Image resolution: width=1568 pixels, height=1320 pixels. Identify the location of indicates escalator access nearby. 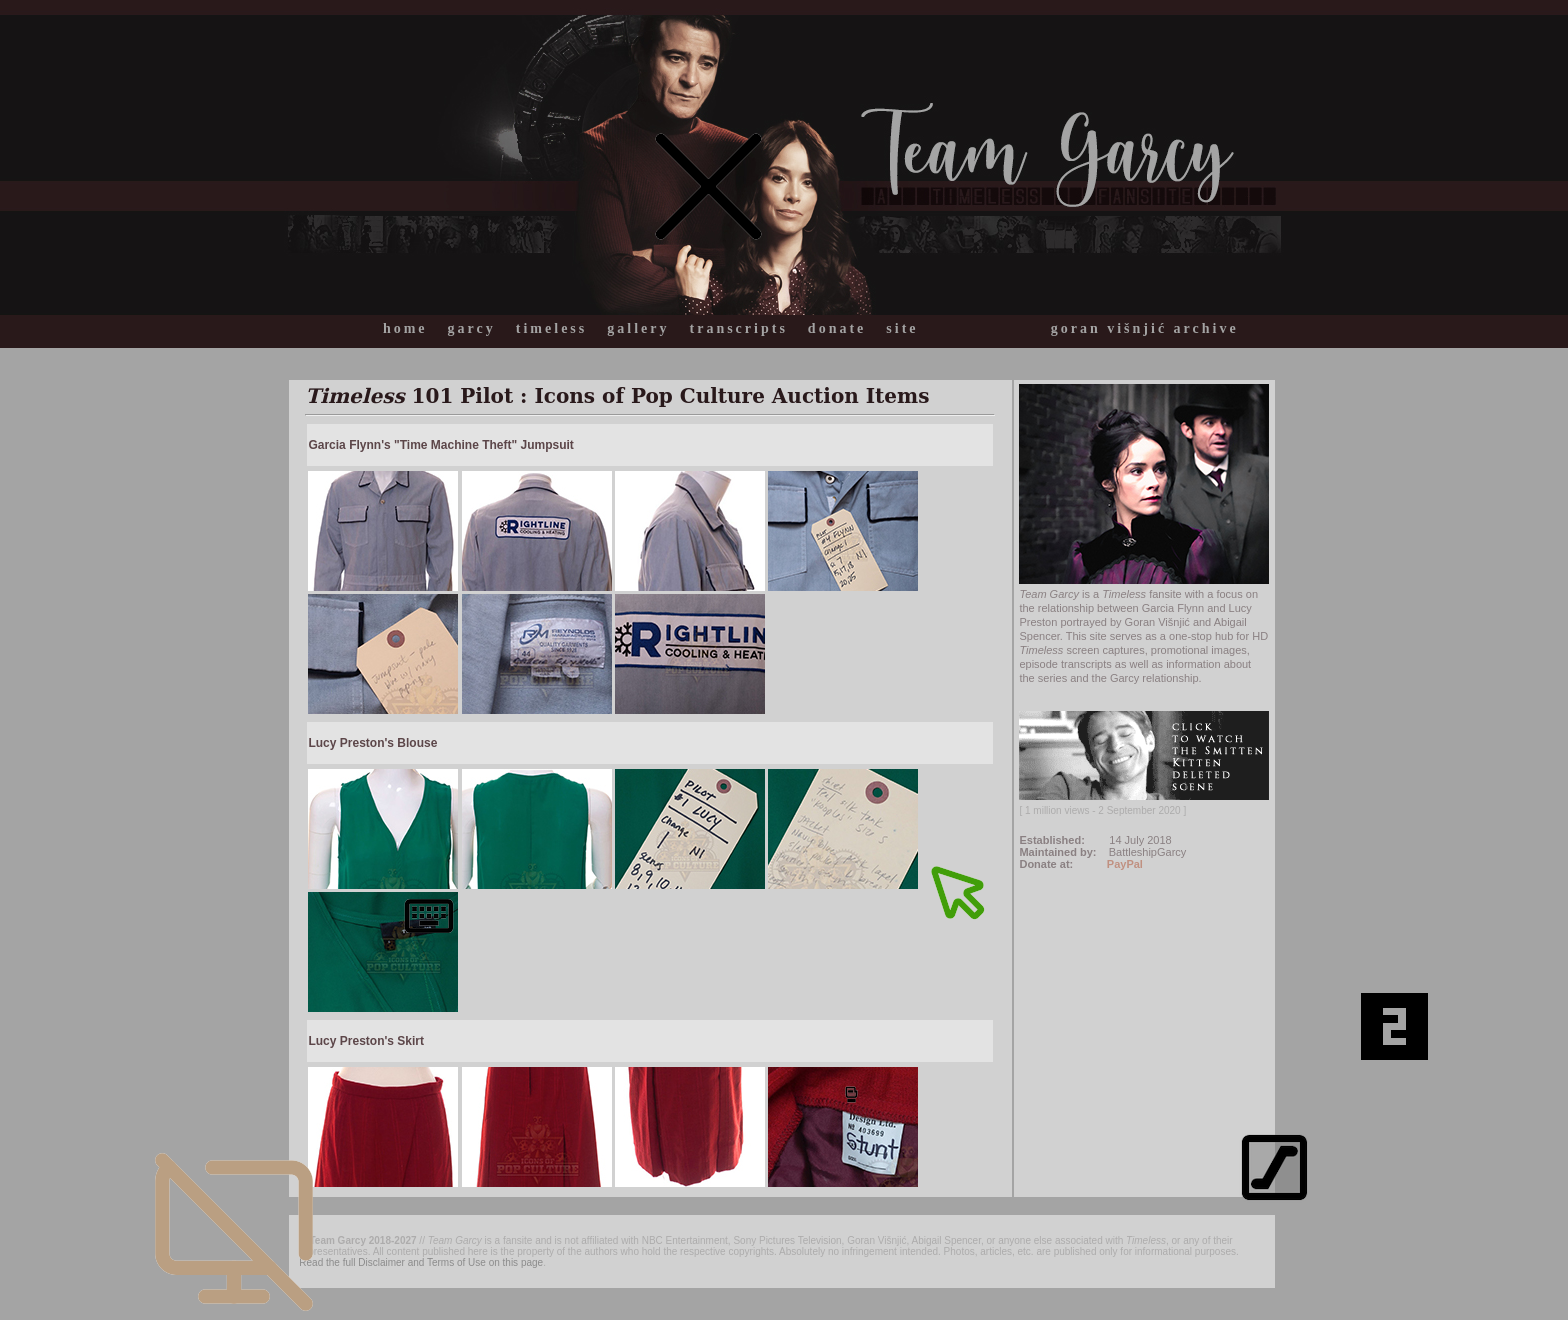
(1274, 1167).